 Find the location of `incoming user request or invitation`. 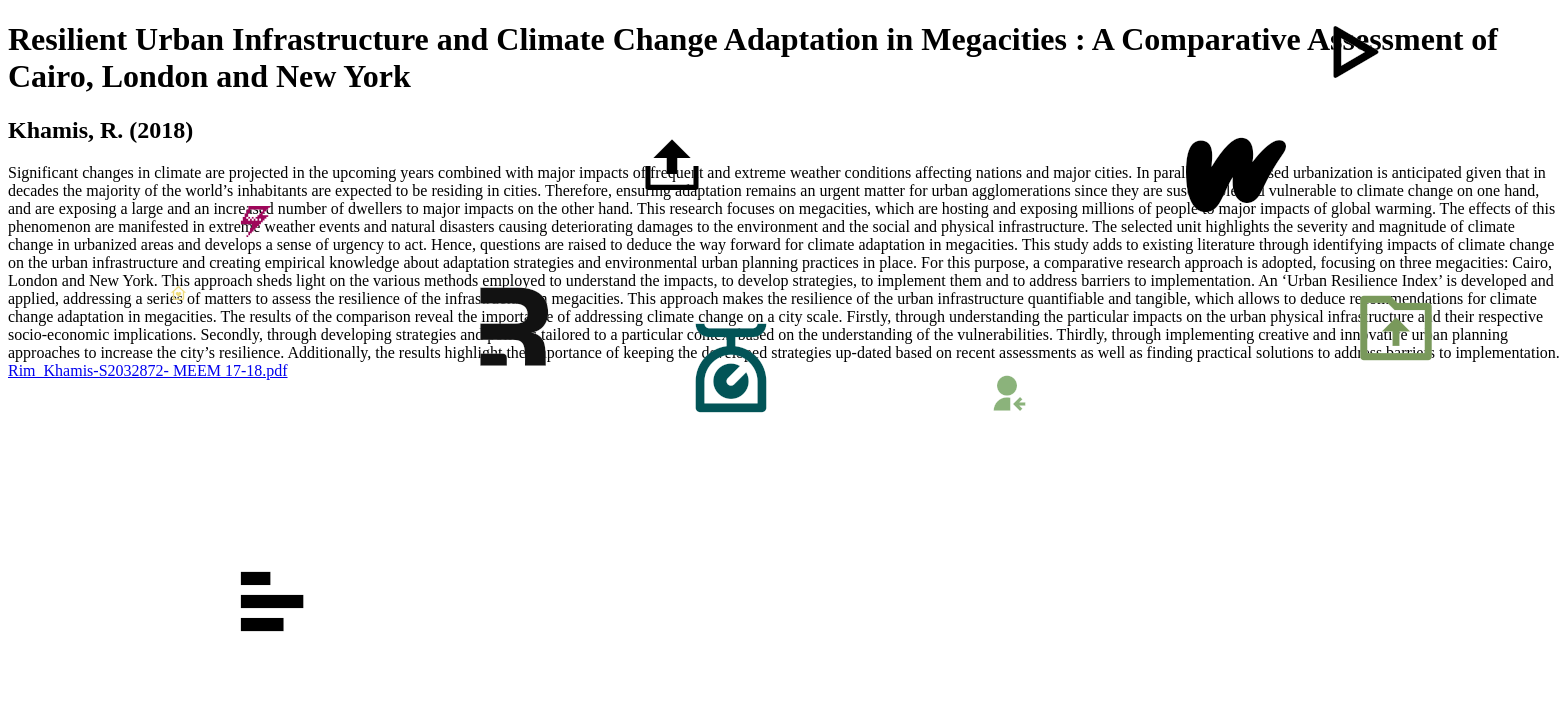

incoming user request or invitation is located at coordinates (1007, 394).